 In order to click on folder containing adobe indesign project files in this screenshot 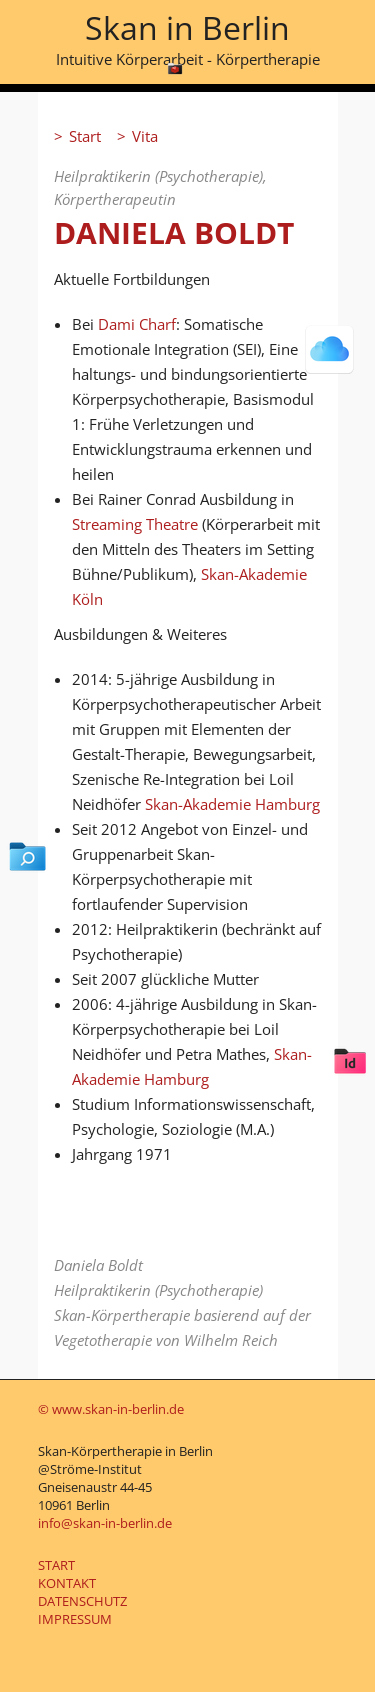, I will do `click(350, 1062)`.